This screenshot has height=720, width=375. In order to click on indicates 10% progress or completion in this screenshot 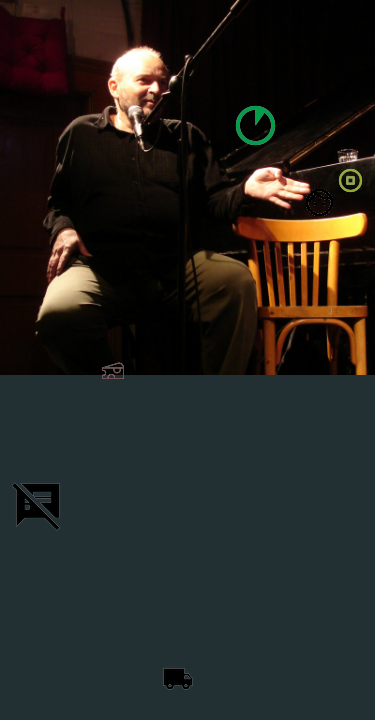, I will do `click(255, 125)`.